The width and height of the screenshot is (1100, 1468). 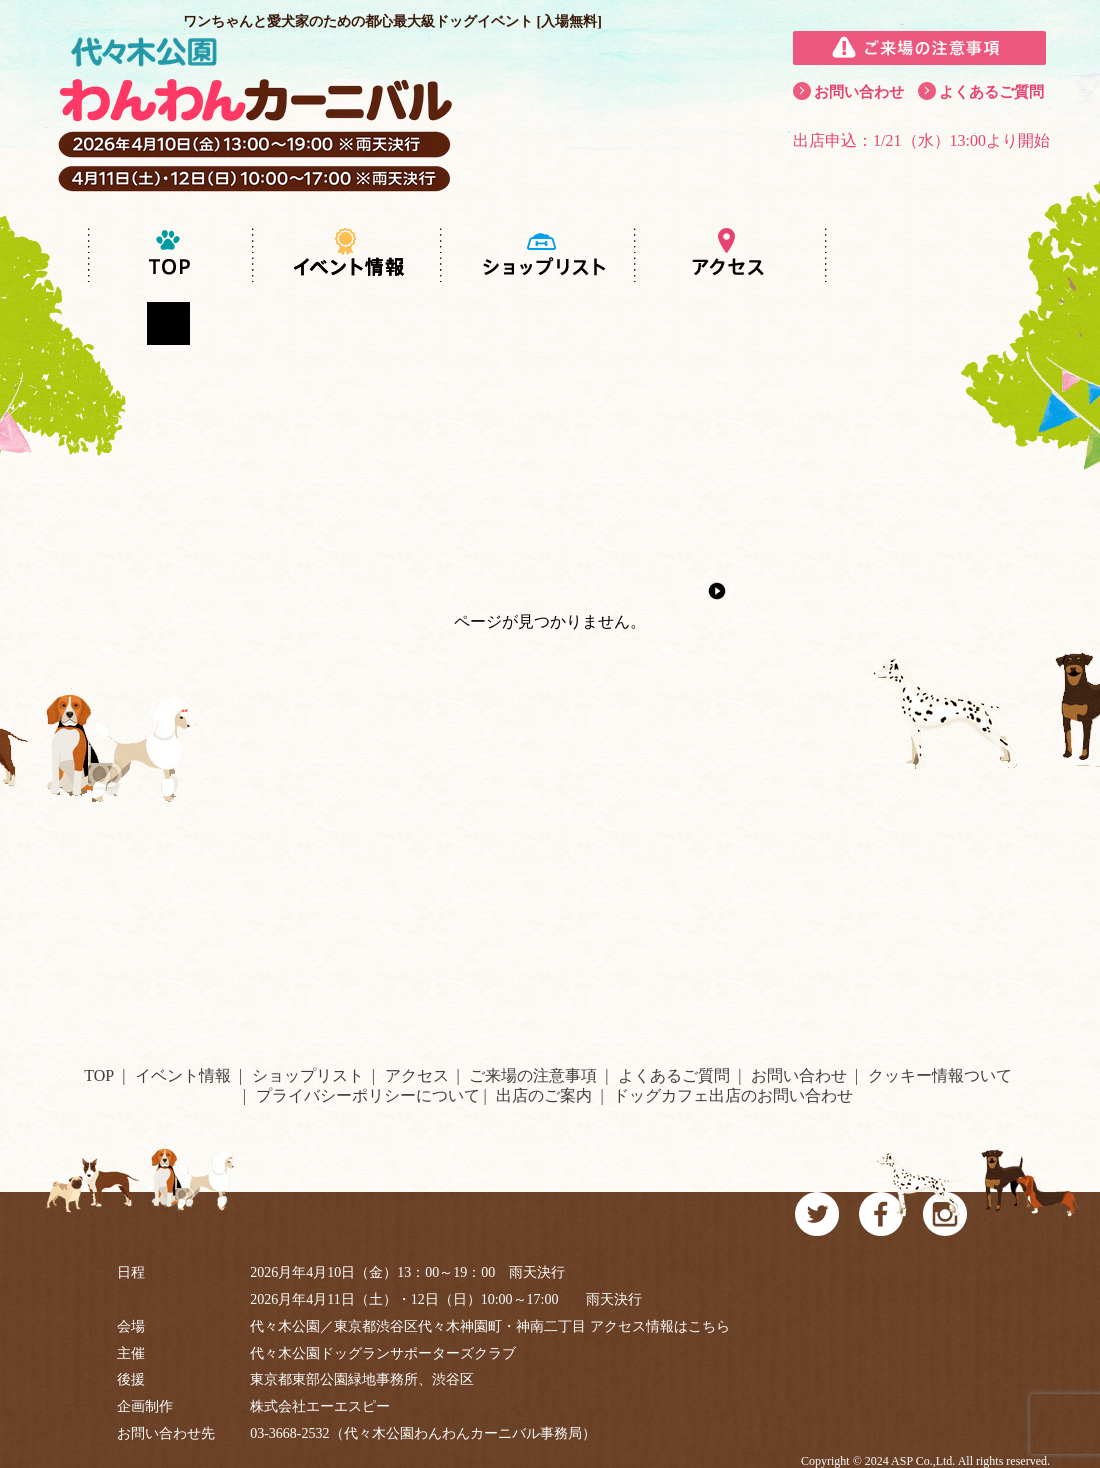 I want to click on play media or video content, so click(x=717, y=591).